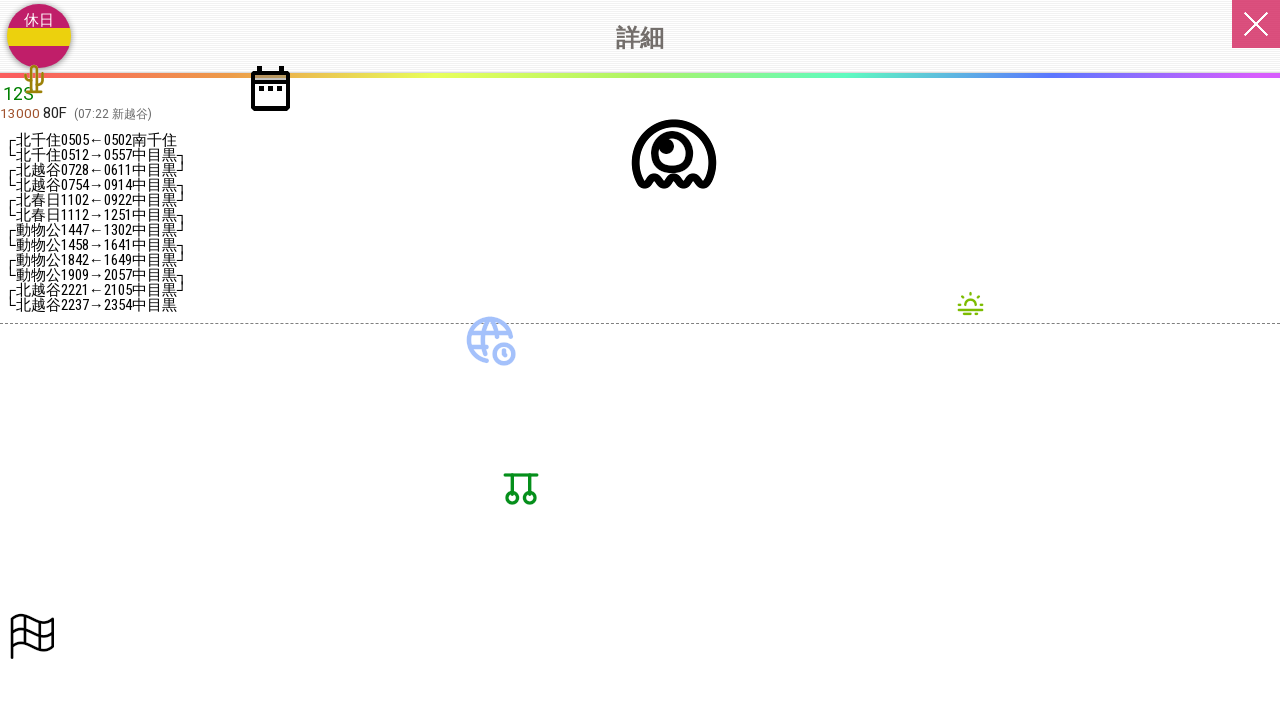 The height and width of the screenshot is (720, 1280). I want to click on livewire framework branding, so click(674, 154).